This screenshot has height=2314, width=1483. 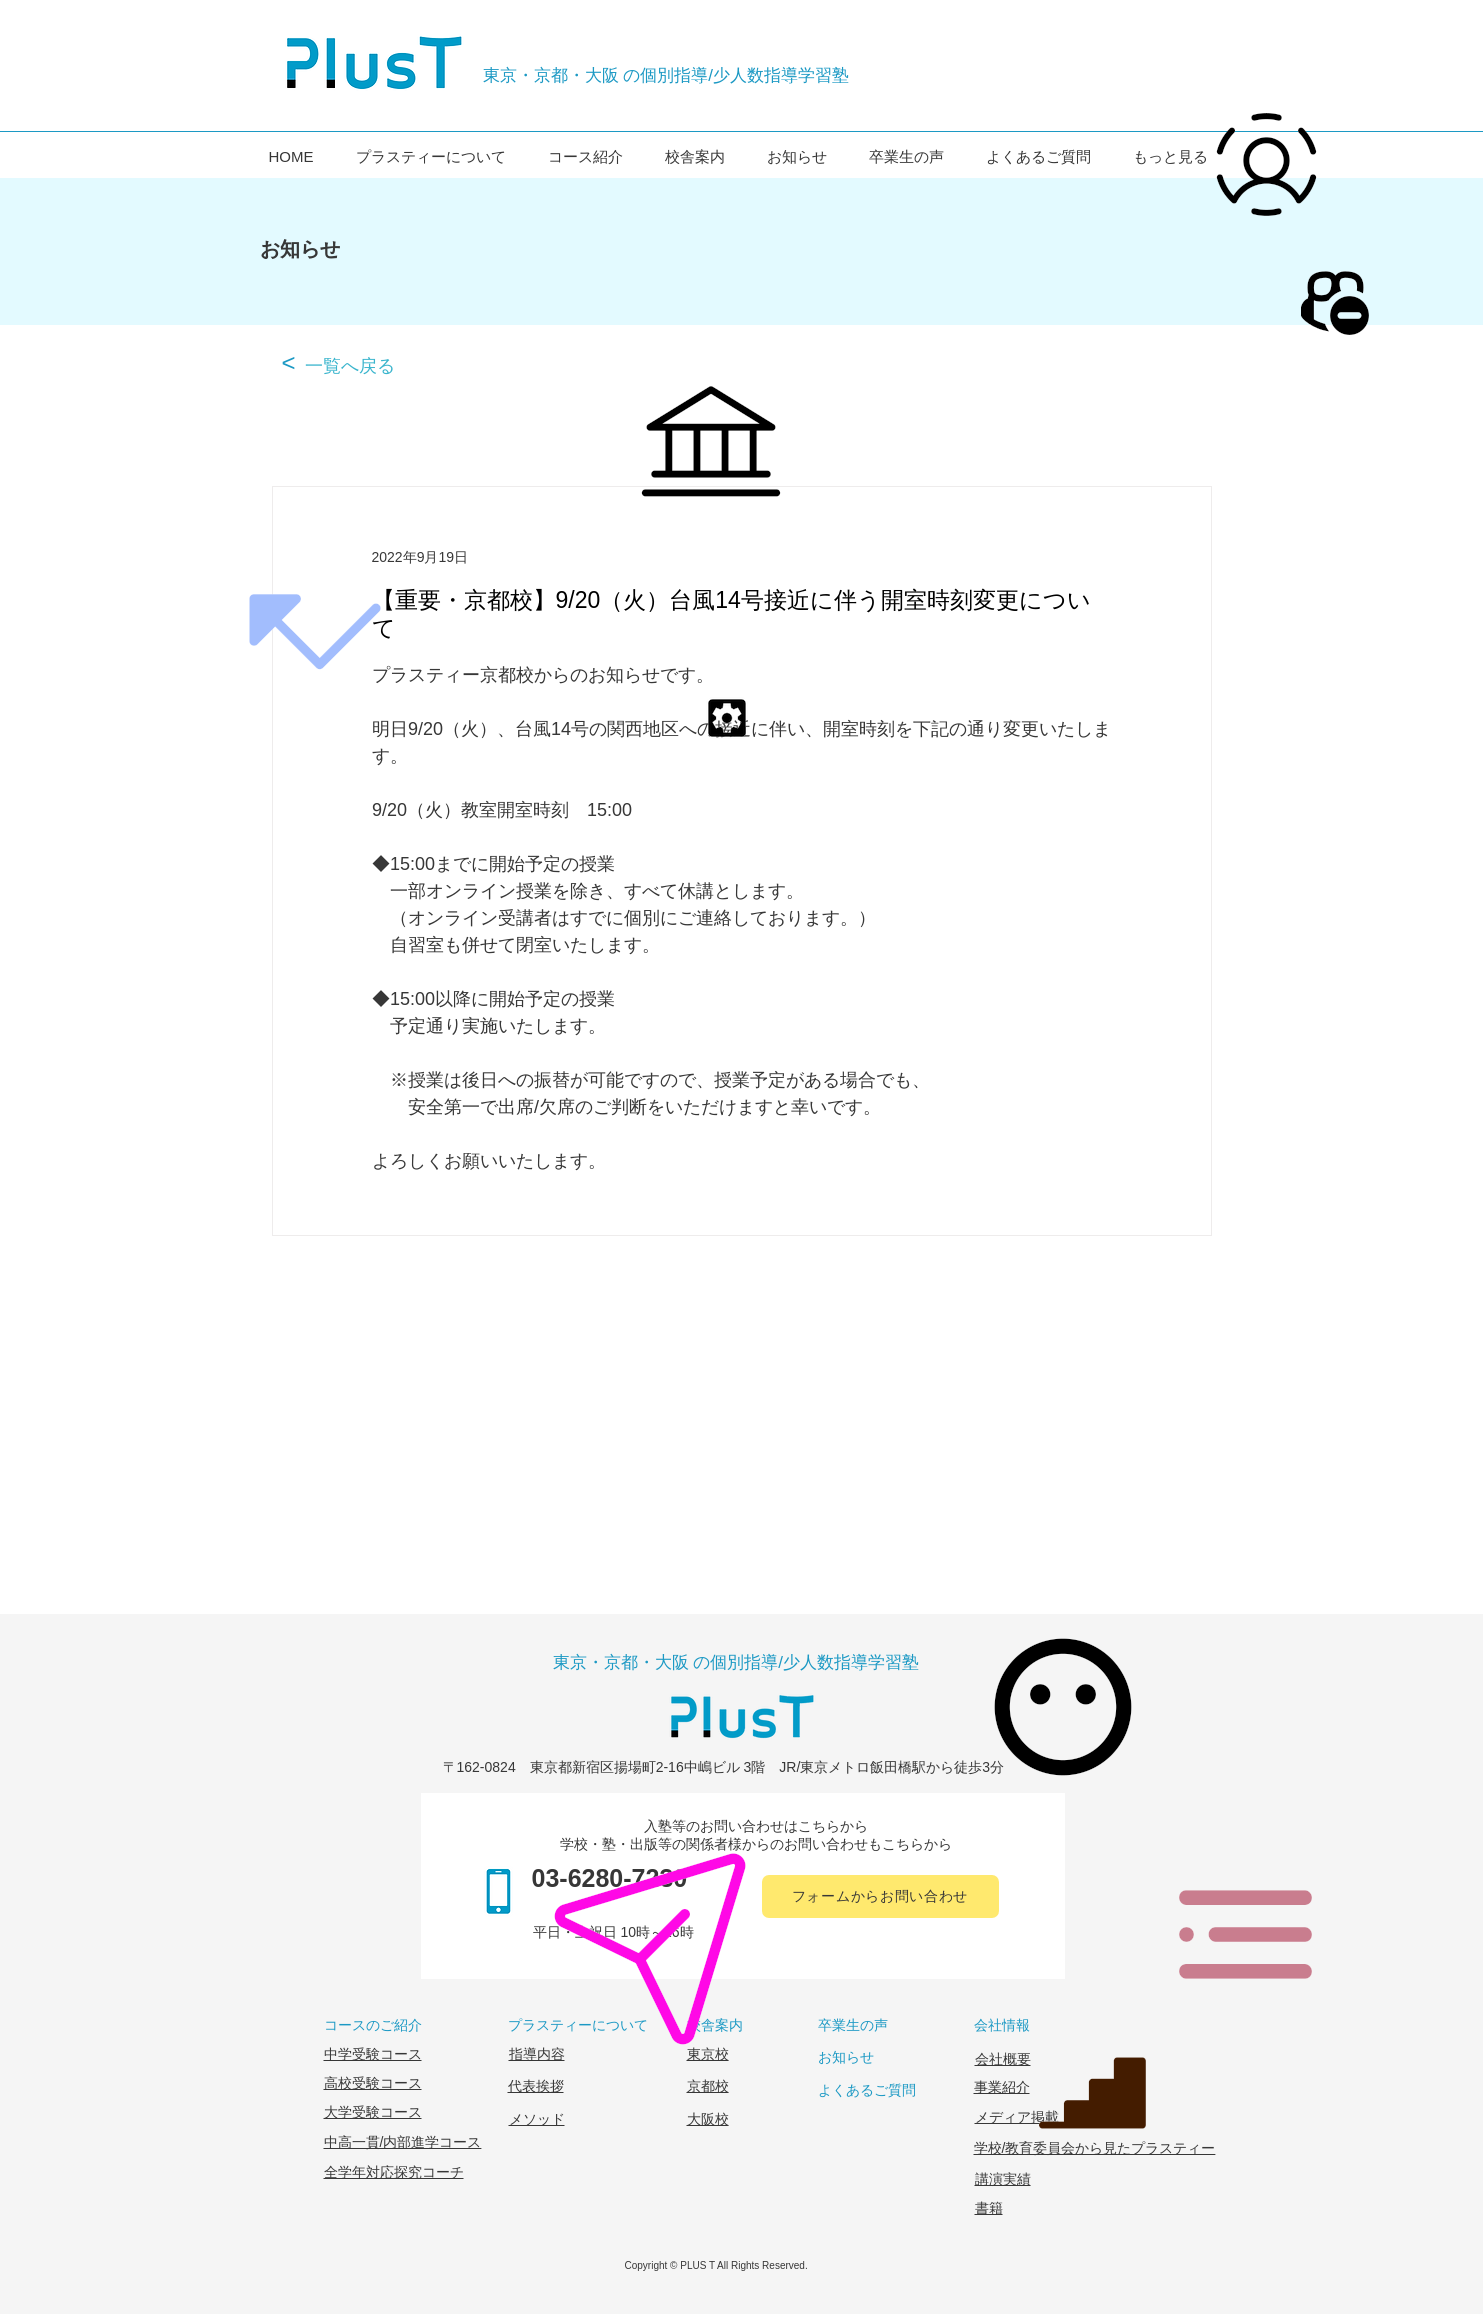 I want to click on go back or return to previous step, so click(x=315, y=627).